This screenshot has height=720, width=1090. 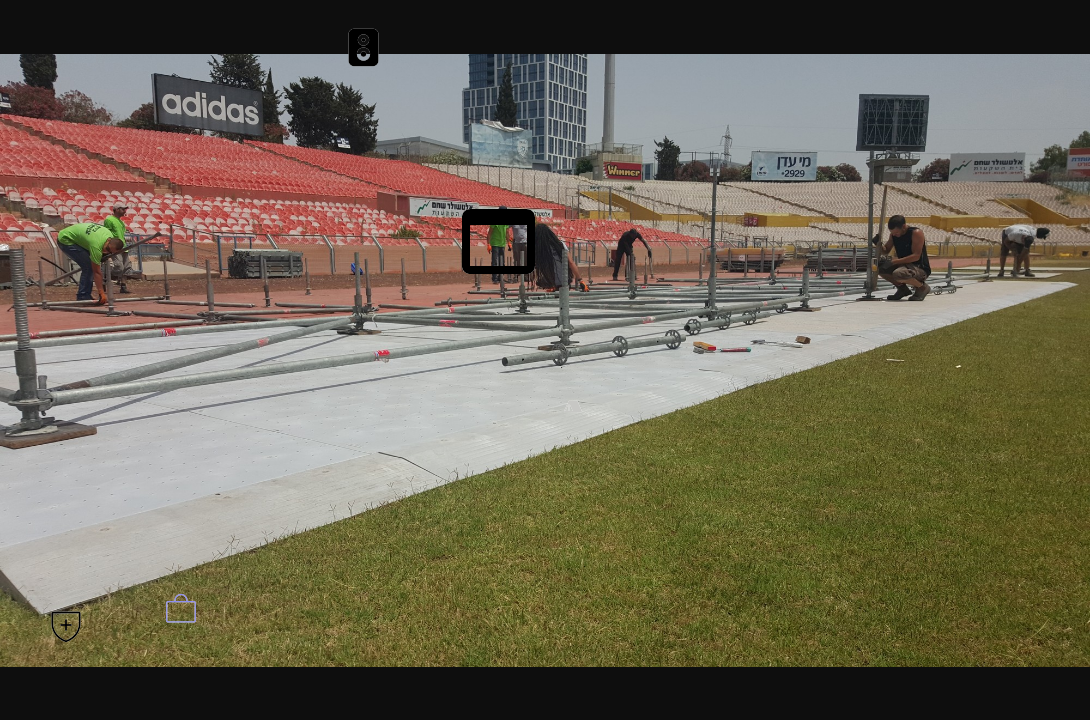 I want to click on add new security protection, so click(x=66, y=625).